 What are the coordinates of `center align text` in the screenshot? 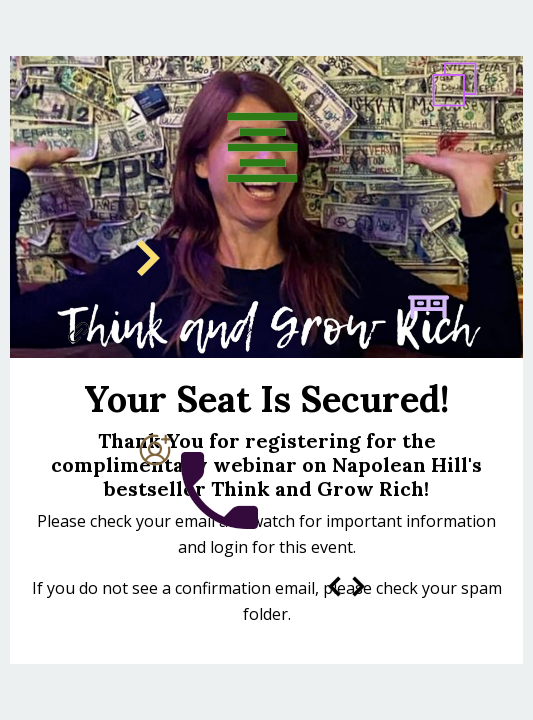 It's located at (262, 147).